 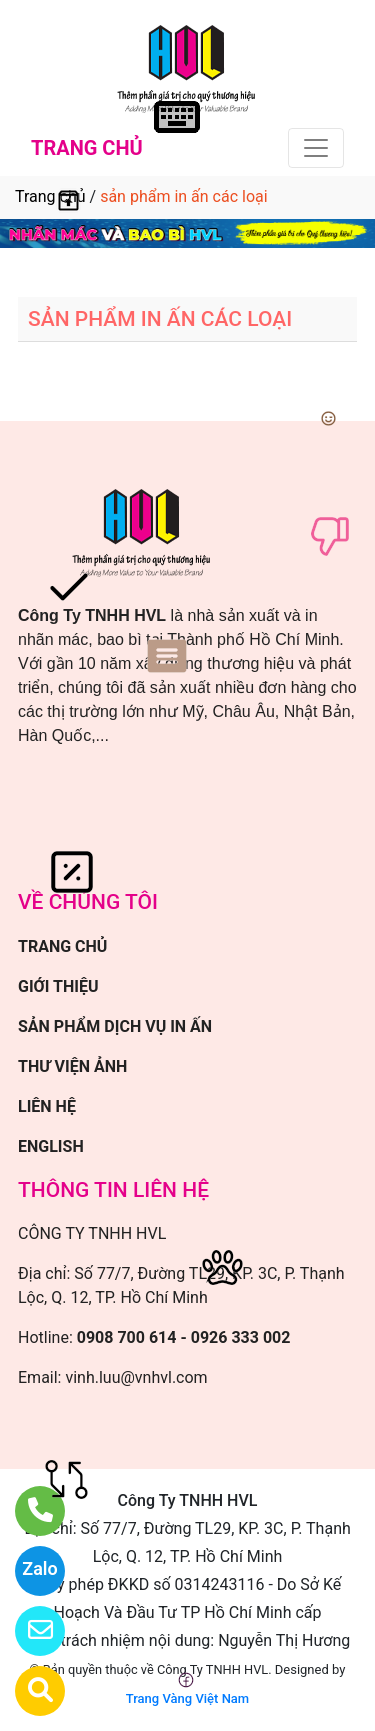 I want to click on insert a winking emoji into your message, so click(x=328, y=418).